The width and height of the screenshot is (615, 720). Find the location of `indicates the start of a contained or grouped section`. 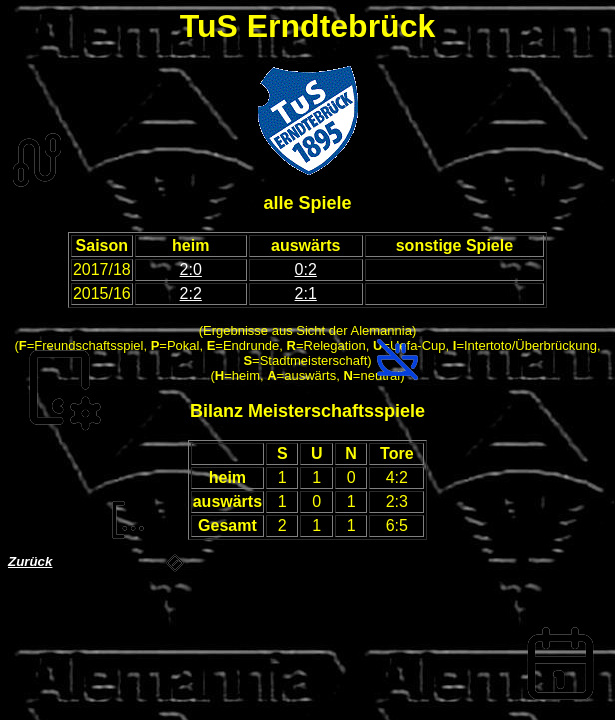

indicates the start of a contained or grouped section is located at coordinates (129, 520).